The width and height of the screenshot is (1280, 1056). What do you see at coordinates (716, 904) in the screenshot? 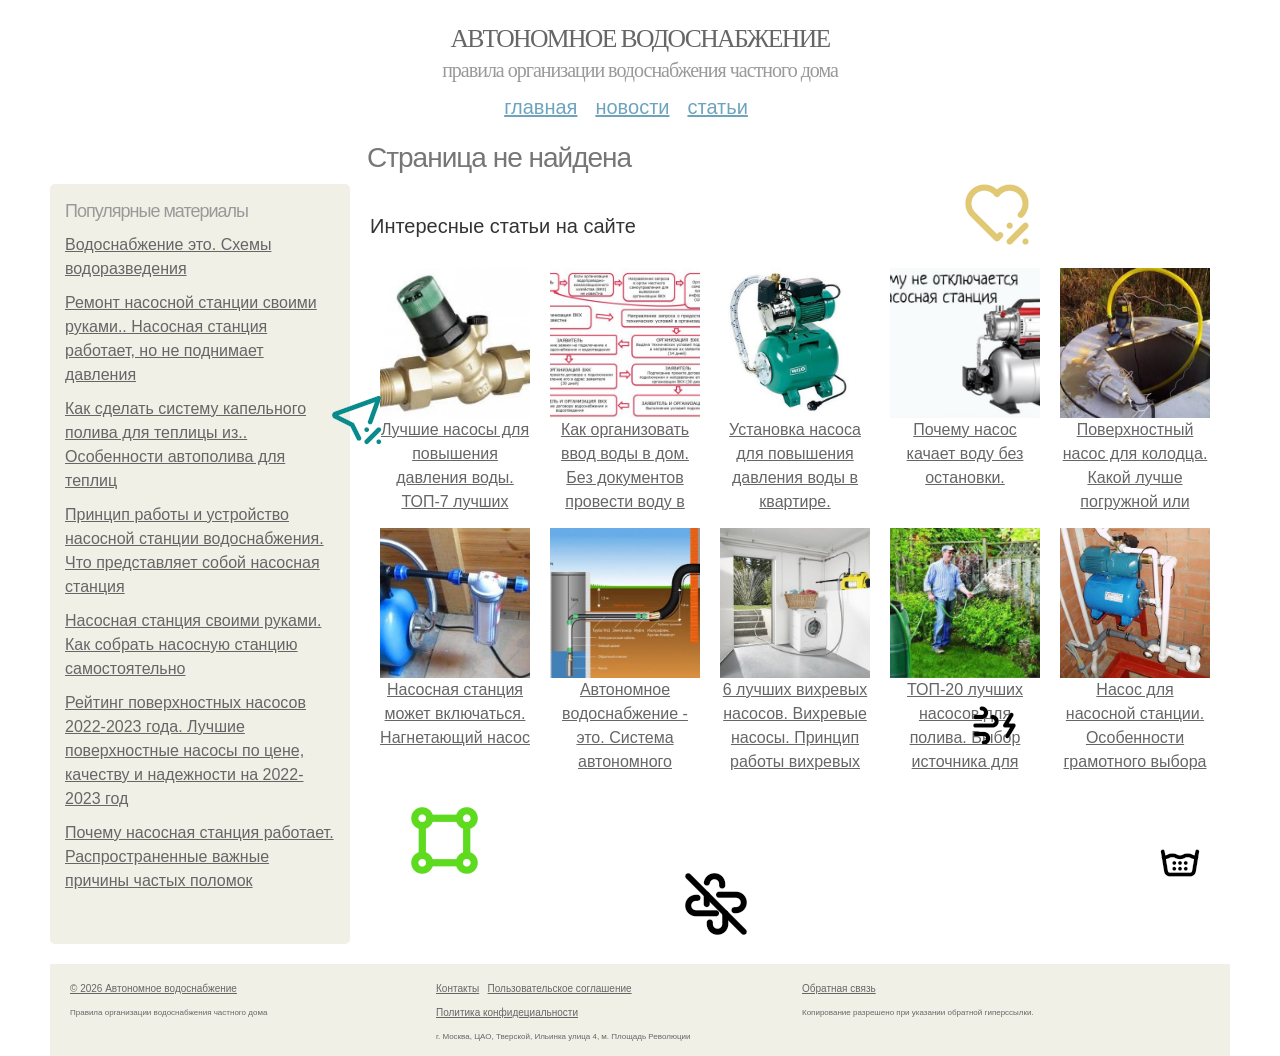
I see `api connection disabled` at bounding box center [716, 904].